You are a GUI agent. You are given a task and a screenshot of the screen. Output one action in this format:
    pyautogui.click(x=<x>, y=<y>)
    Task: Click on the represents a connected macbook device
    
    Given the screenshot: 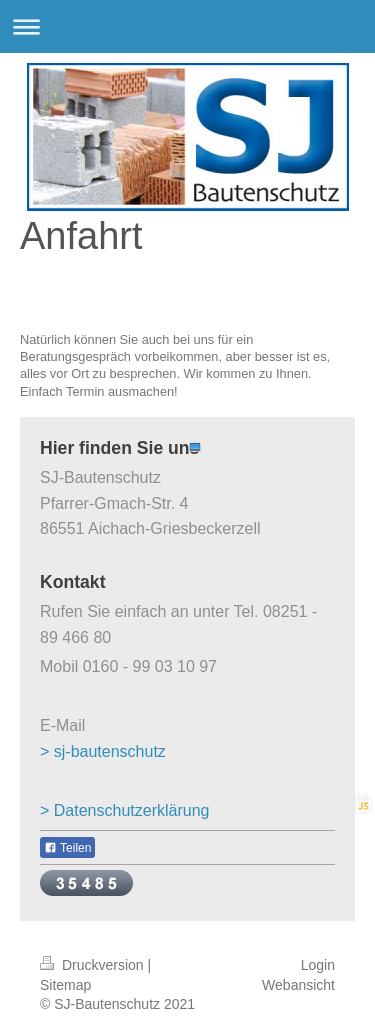 What is the action you would take?
    pyautogui.click(x=195, y=446)
    